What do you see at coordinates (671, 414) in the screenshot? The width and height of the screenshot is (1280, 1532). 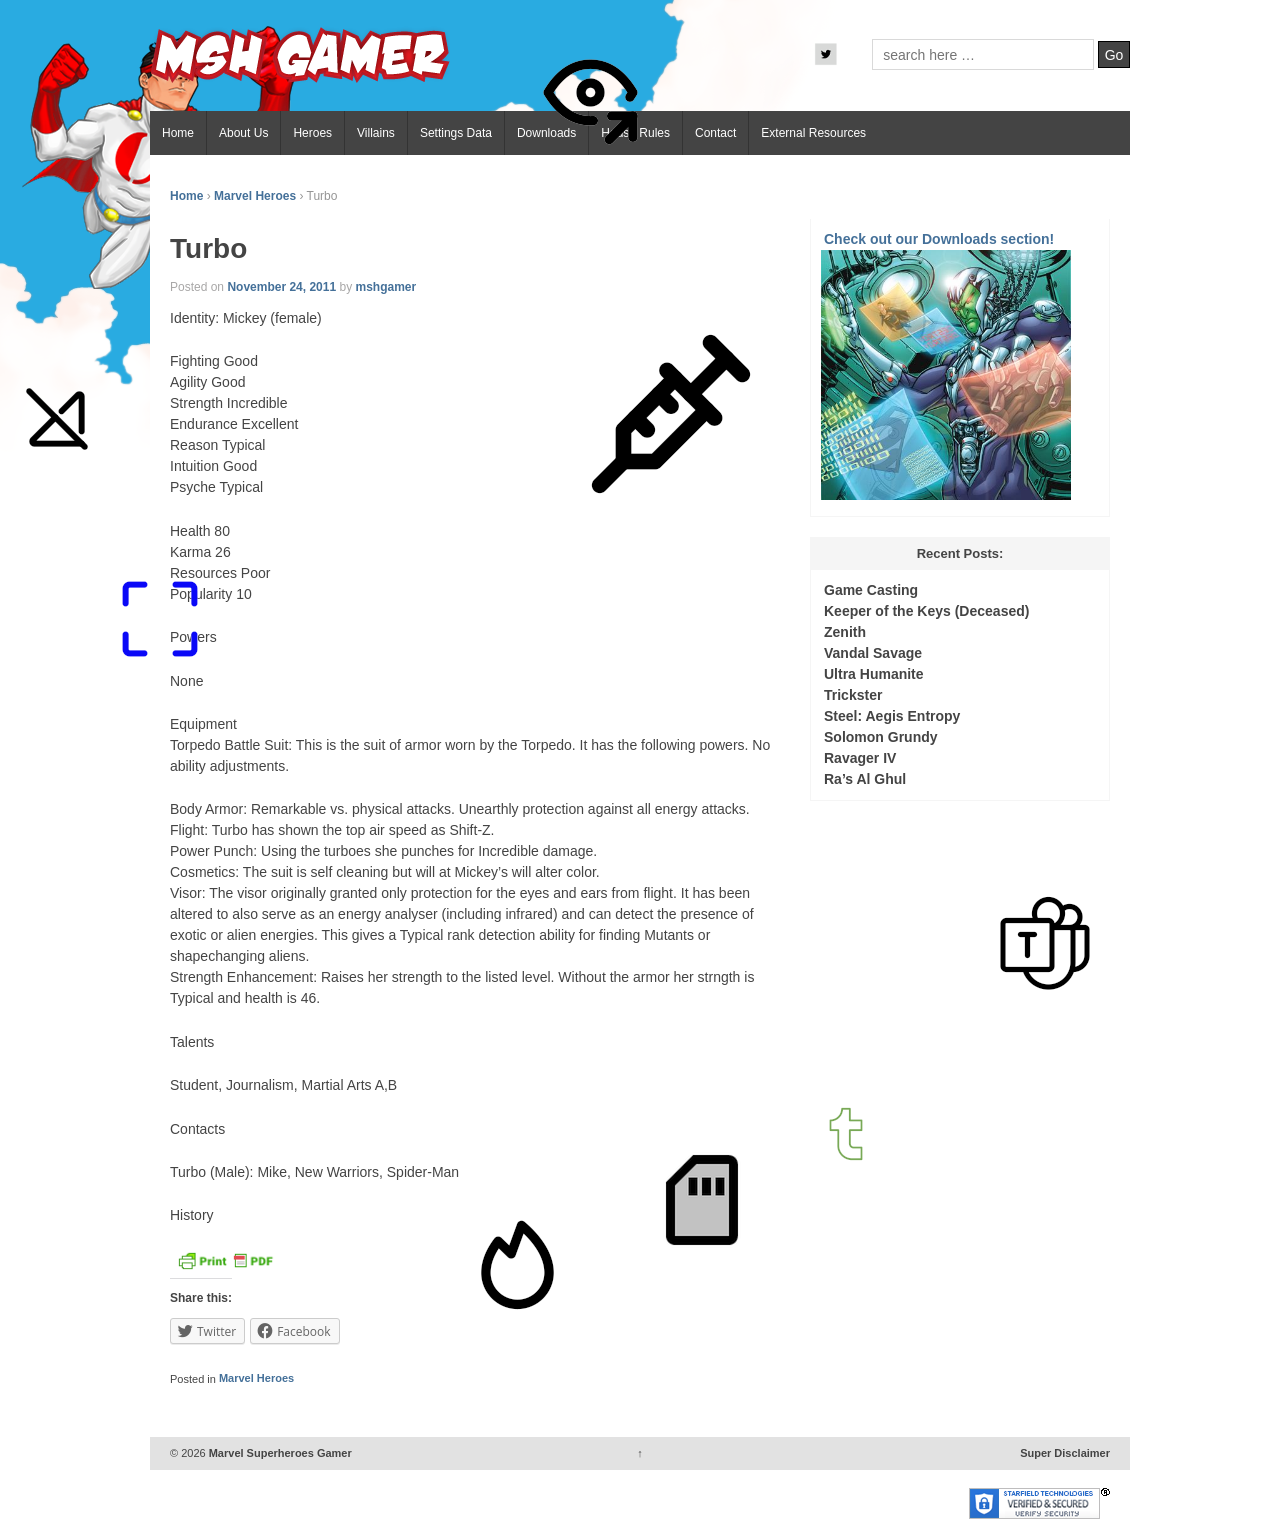 I see `access vaccination records` at bounding box center [671, 414].